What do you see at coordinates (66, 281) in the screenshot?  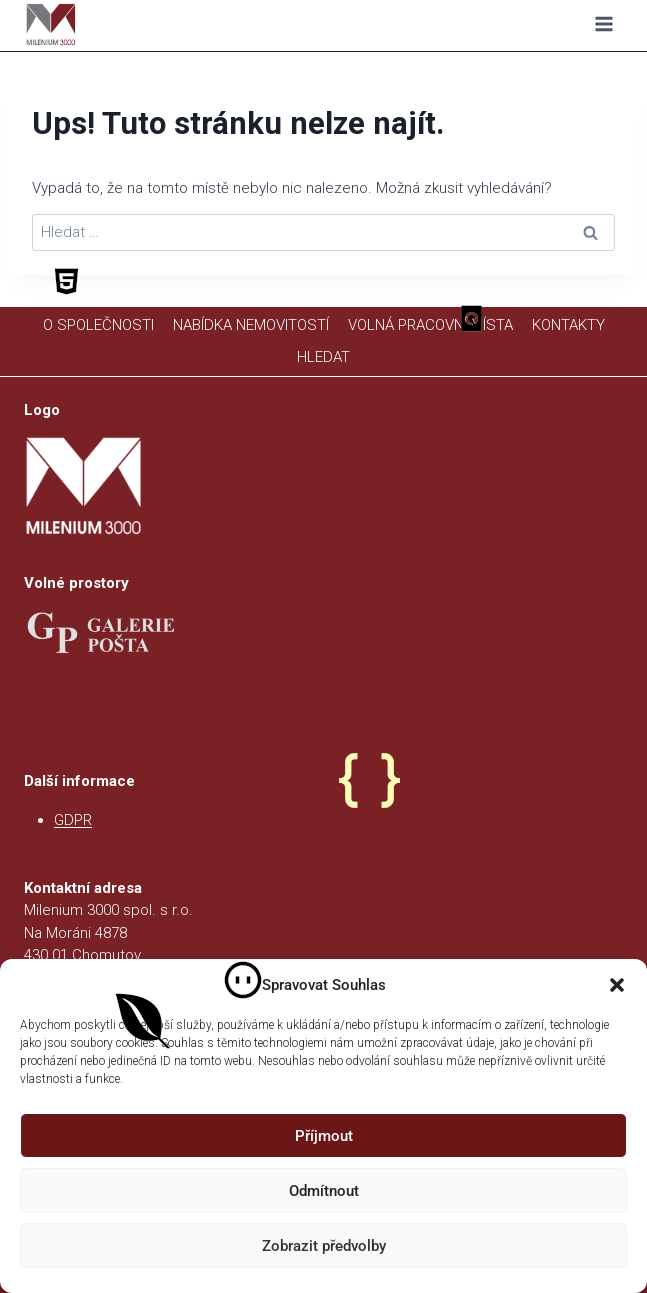 I see `indicates HTML5 technology or web development` at bounding box center [66, 281].